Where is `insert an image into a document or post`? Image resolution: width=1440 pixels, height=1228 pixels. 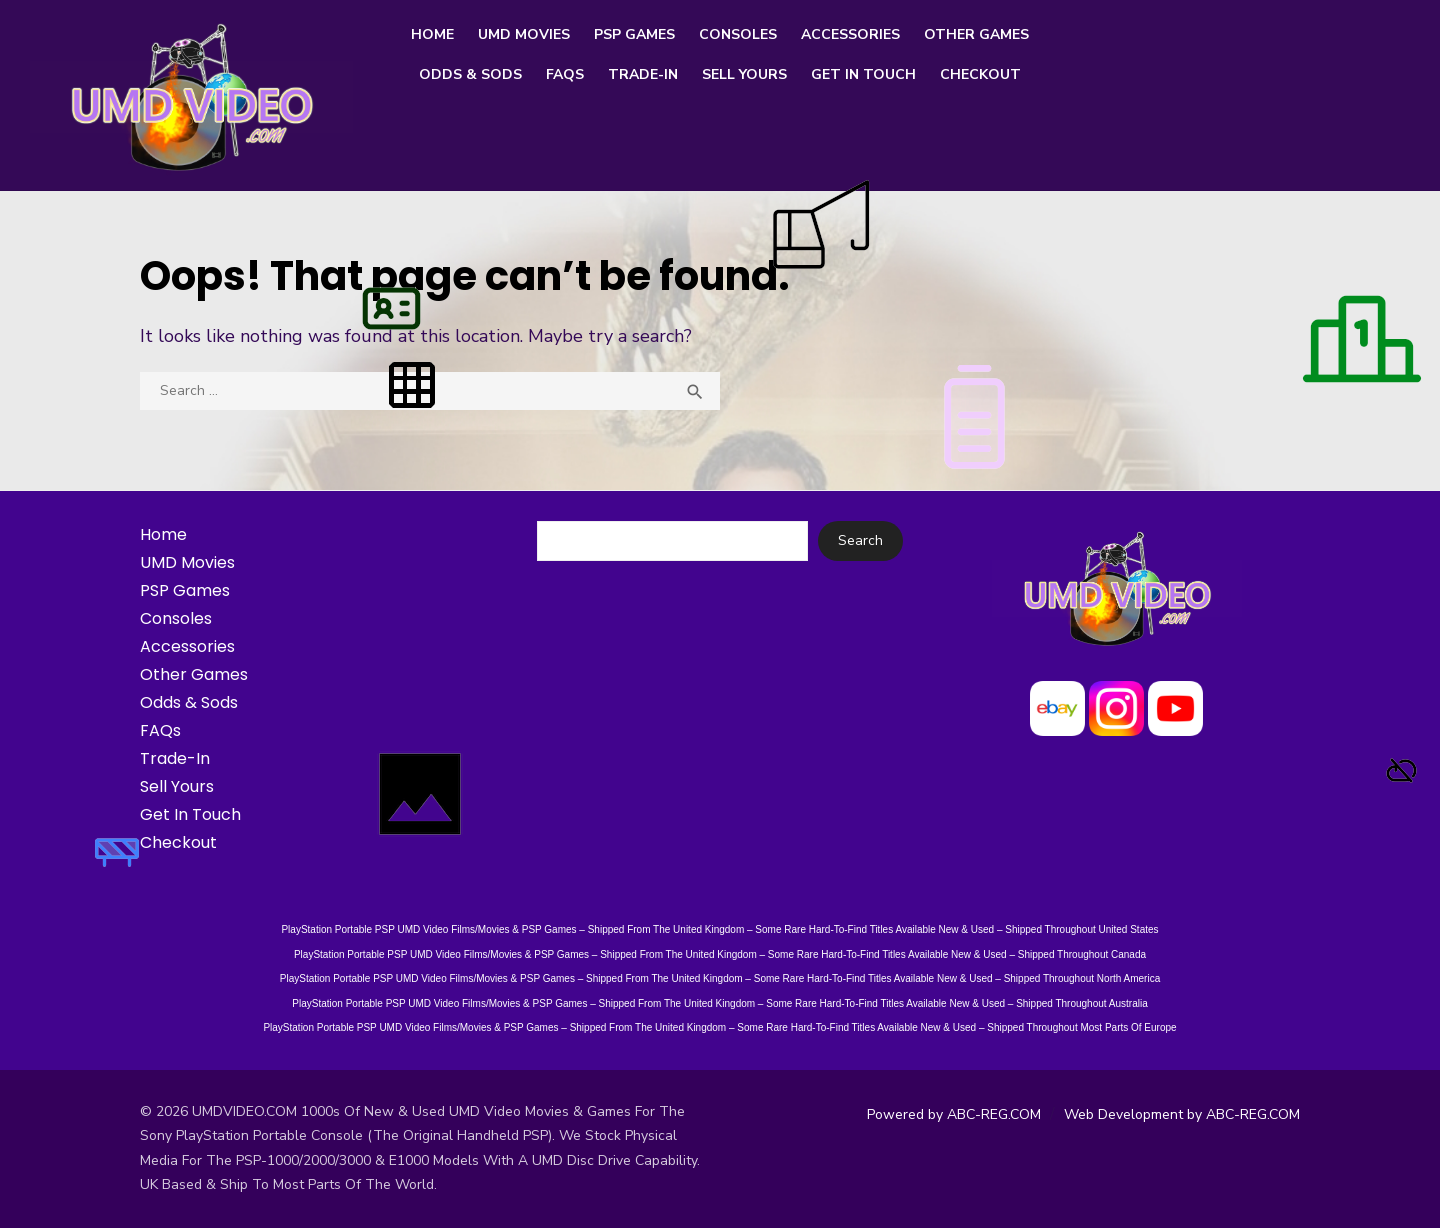 insert an image into a document or post is located at coordinates (420, 794).